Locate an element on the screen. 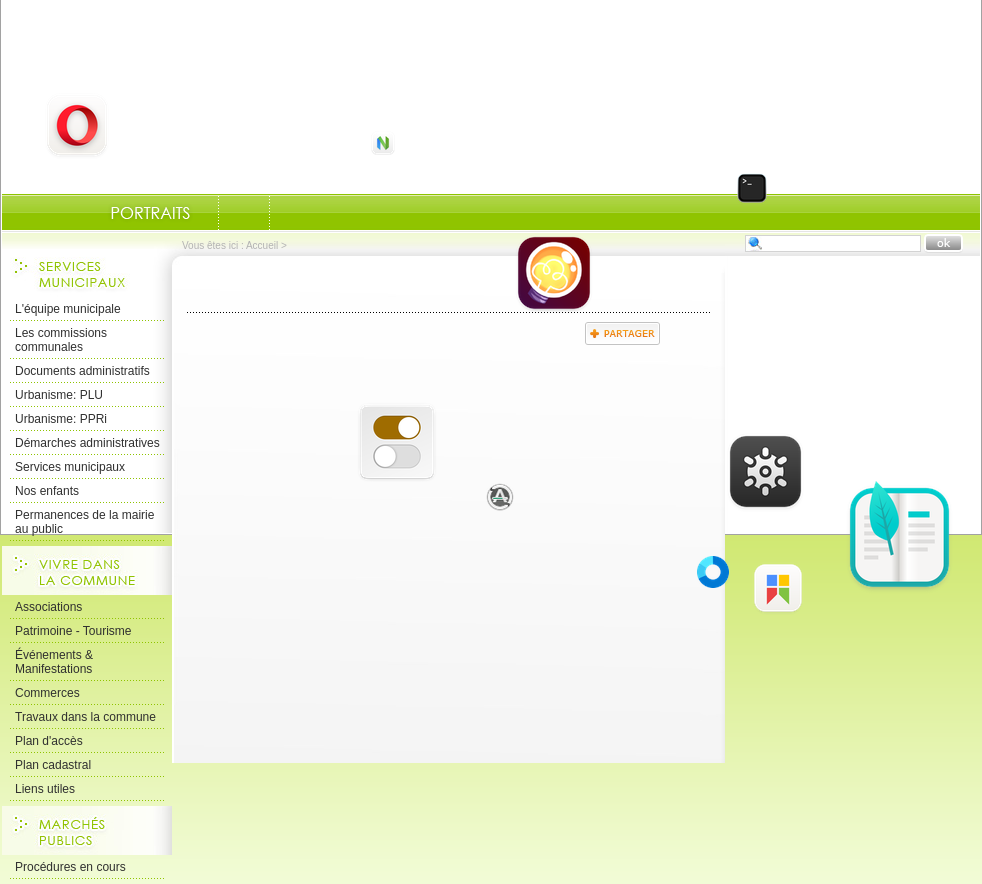 The height and width of the screenshot is (884, 982). open snipaste screenshot and annotation tool is located at coordinates (778, 588).